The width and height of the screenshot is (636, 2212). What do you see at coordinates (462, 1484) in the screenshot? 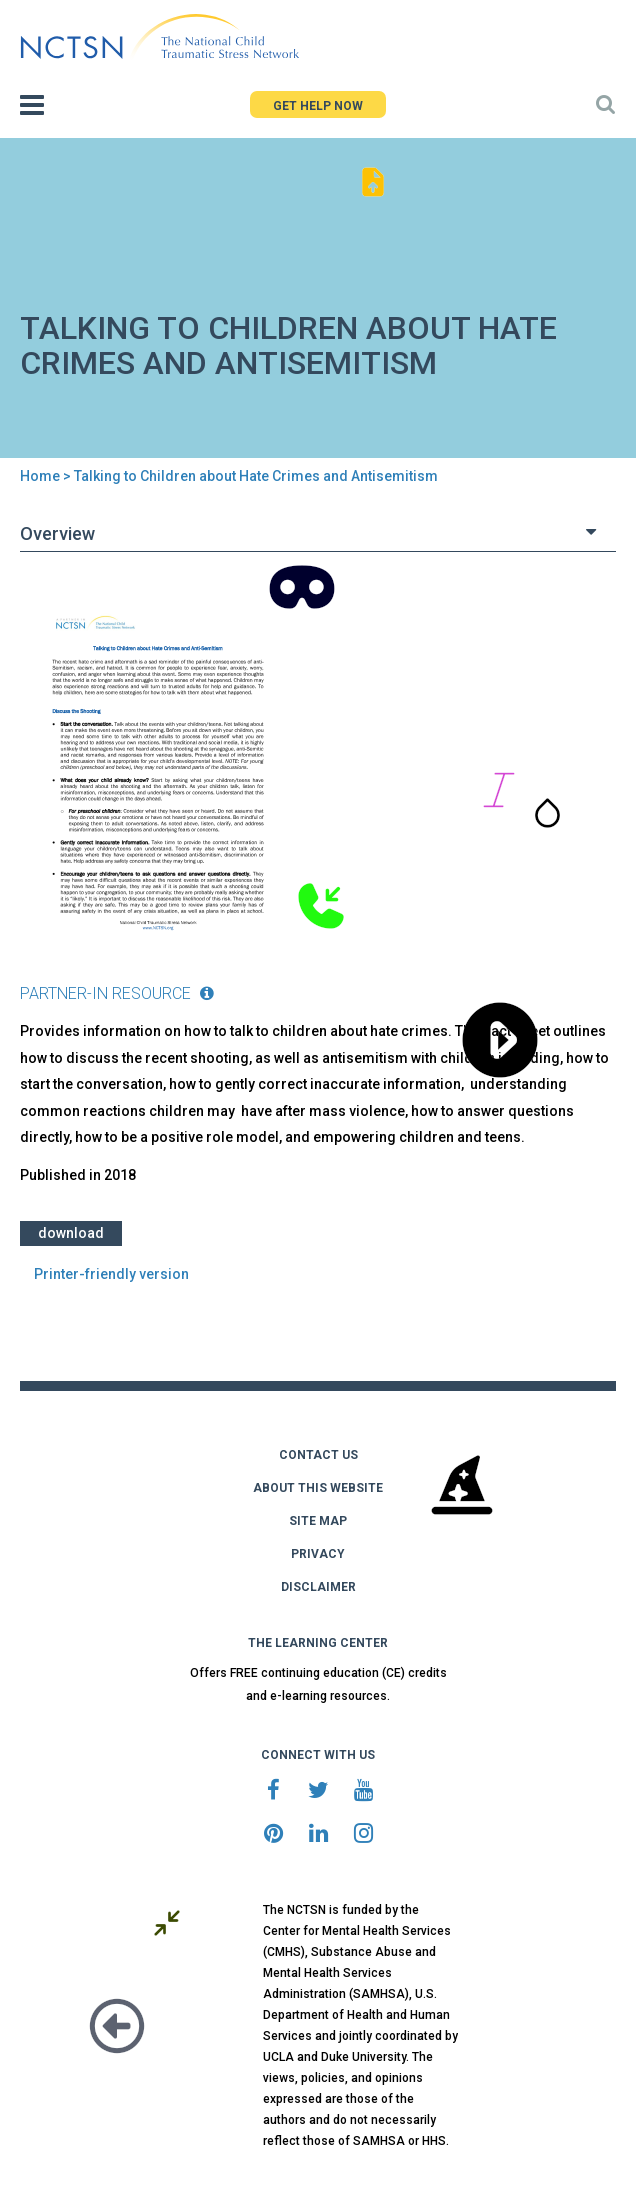
I see `access wizard or magic-themed features` at bounding box center [462, 1484].